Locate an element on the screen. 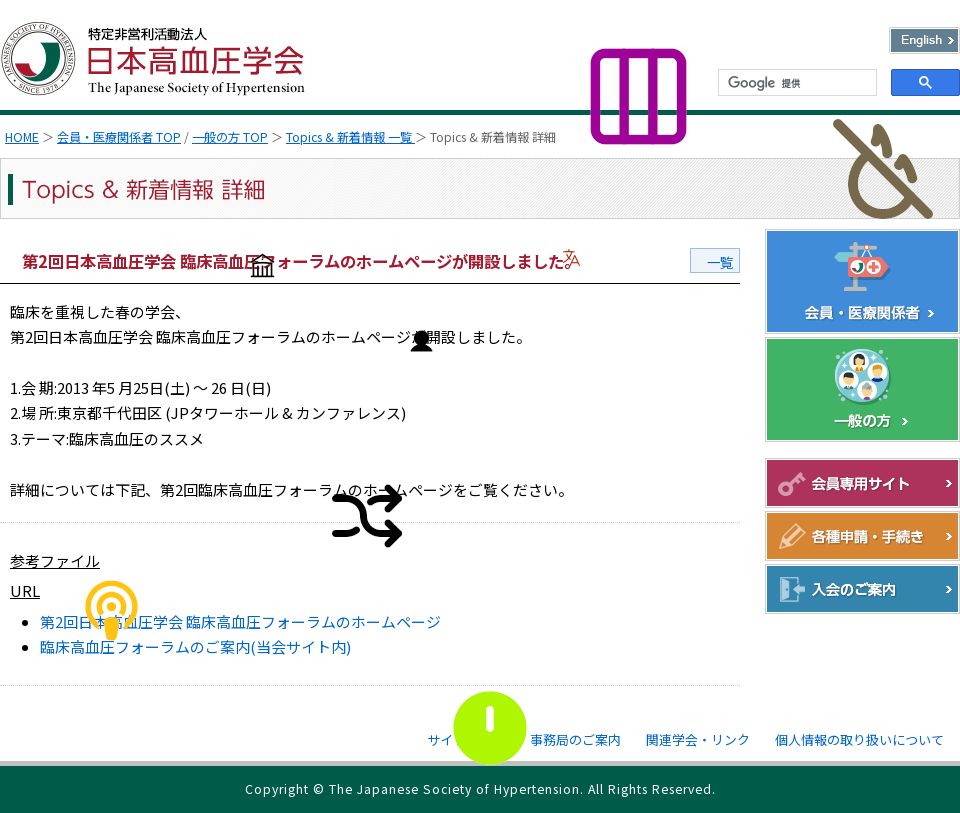  switch to three-column layout is located at coordinates (638, 96).